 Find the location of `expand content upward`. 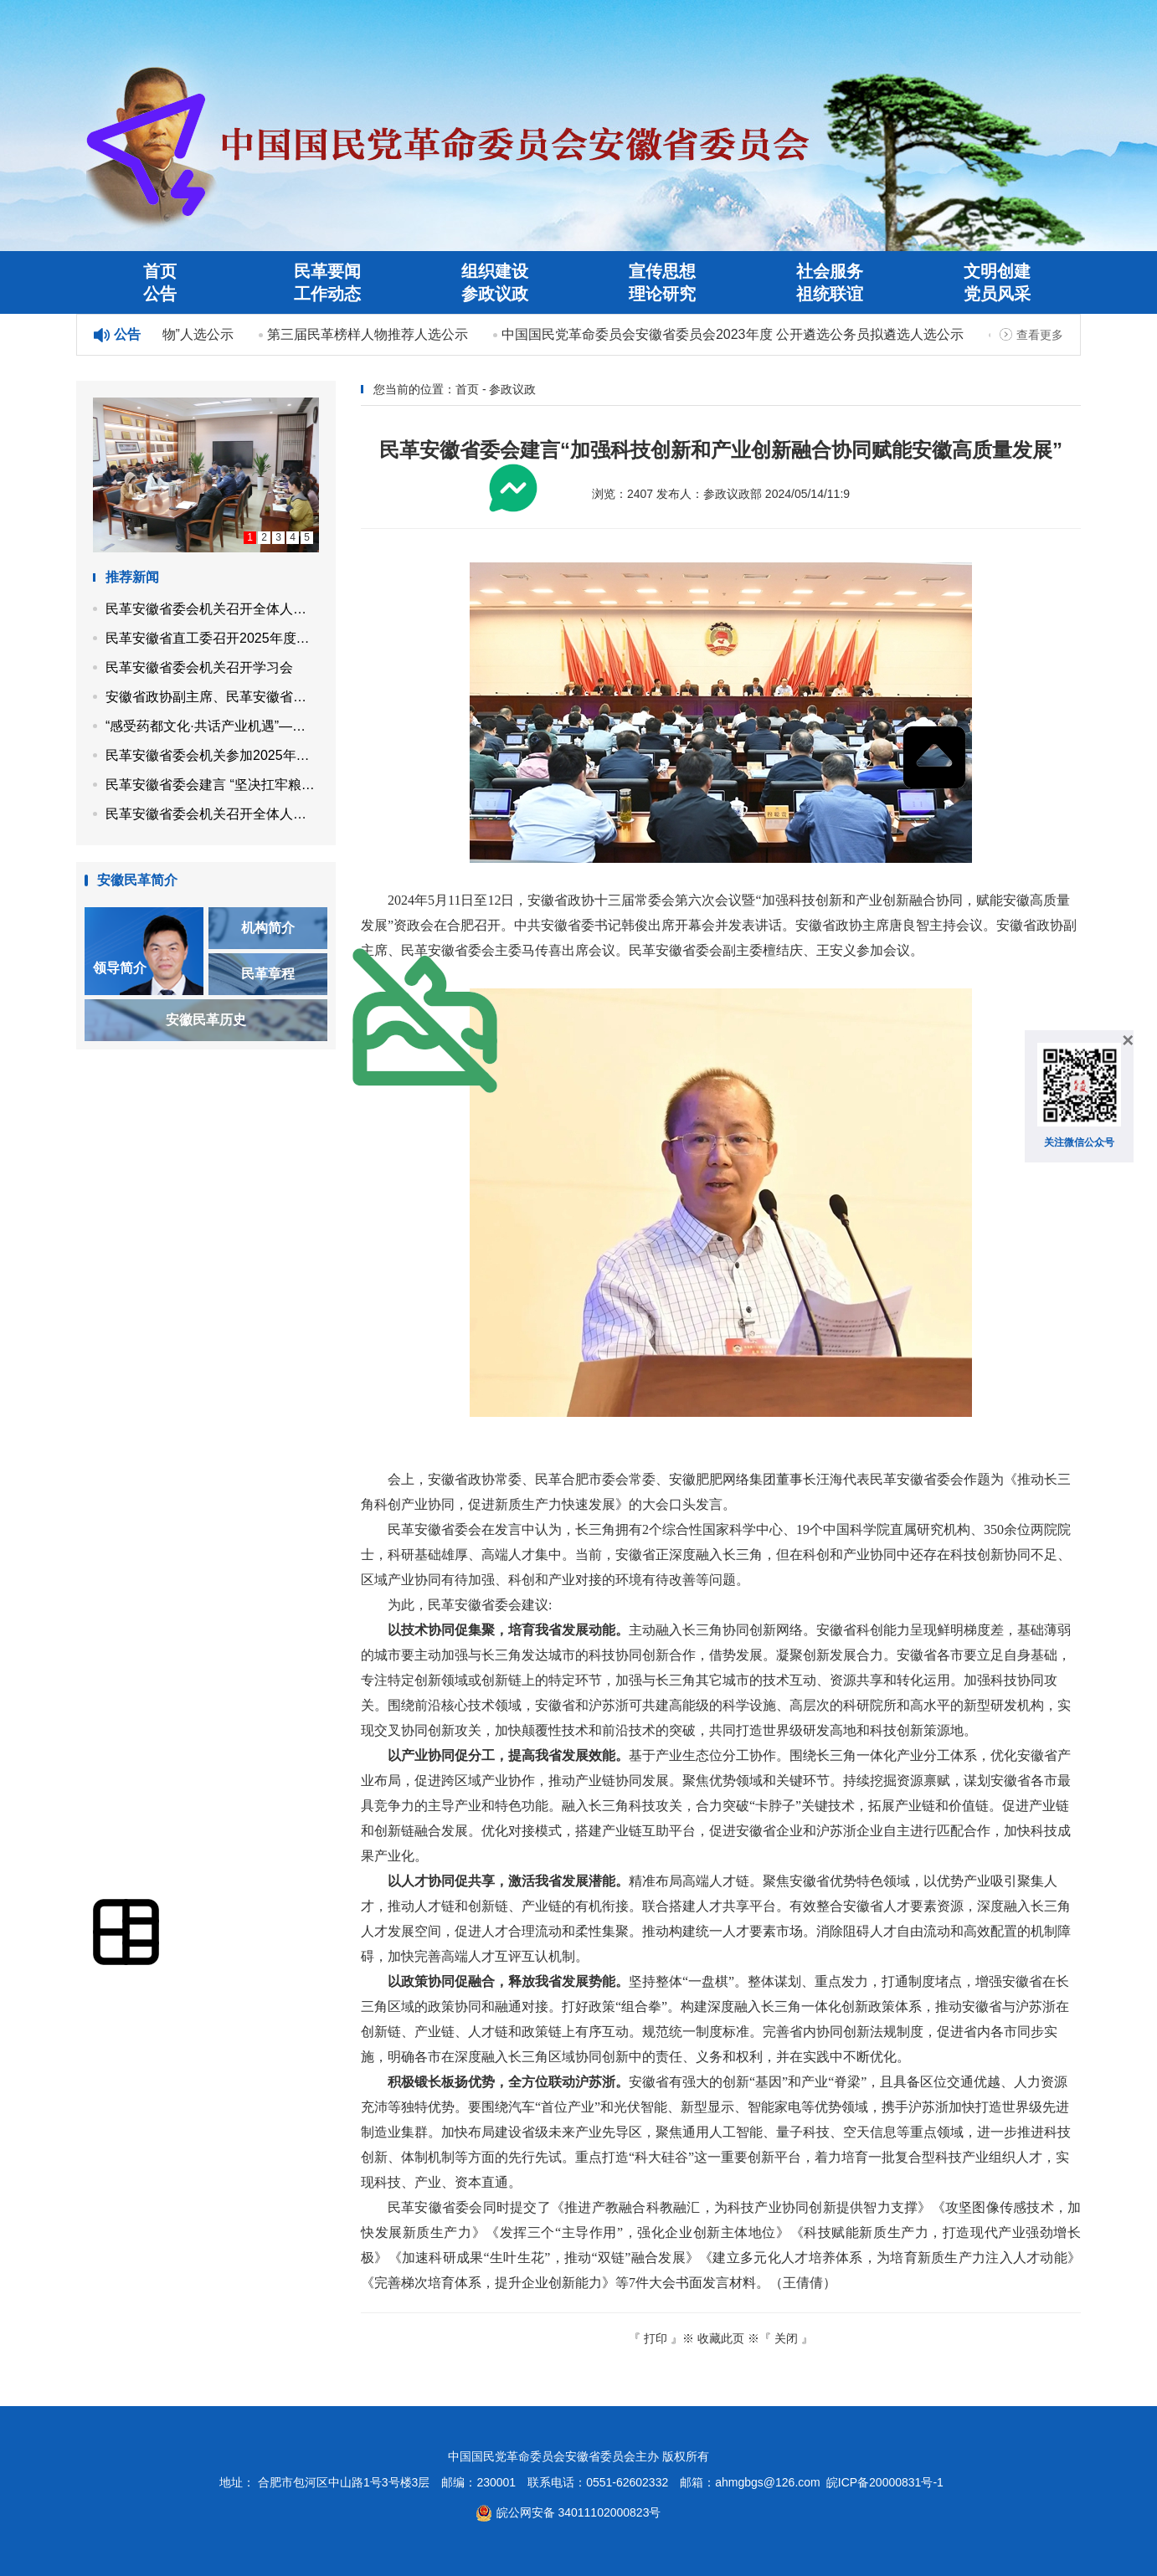

expand content upward is located at coordinates (934, 757).